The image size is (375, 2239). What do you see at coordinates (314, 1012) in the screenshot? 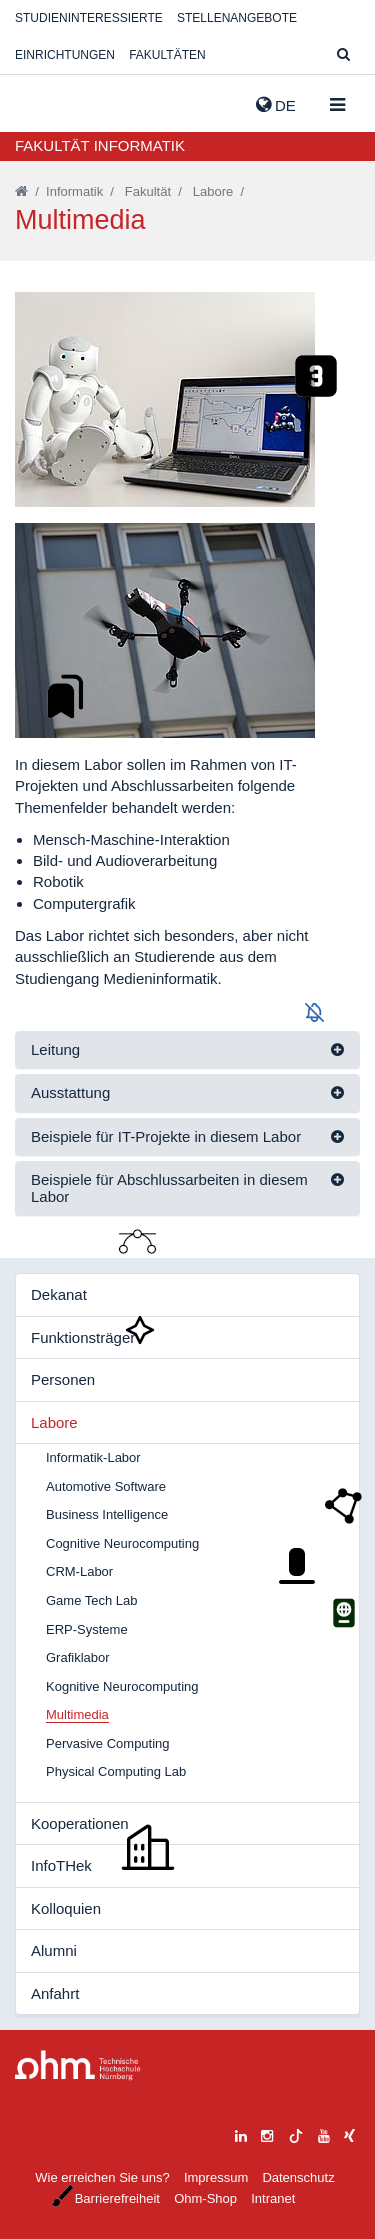
I see `mute notifications` at bounding box center [314, 1012].